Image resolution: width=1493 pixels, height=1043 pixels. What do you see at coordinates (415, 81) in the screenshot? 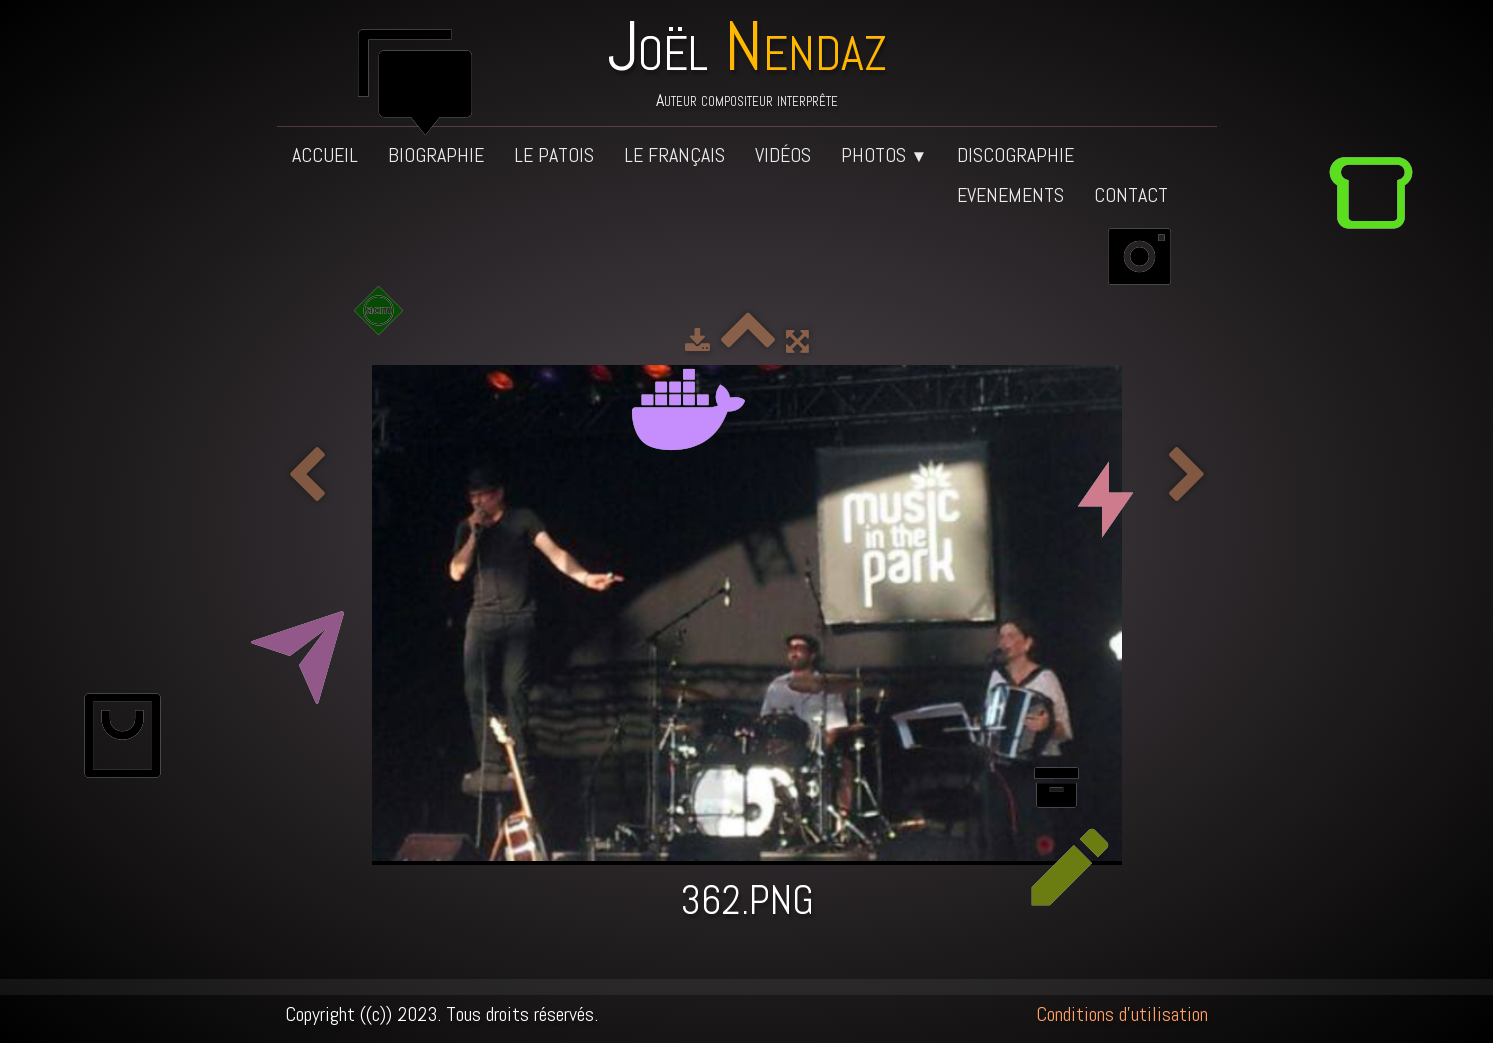
I see `start a discussion or group conversation` at bounding box center [415, 81].